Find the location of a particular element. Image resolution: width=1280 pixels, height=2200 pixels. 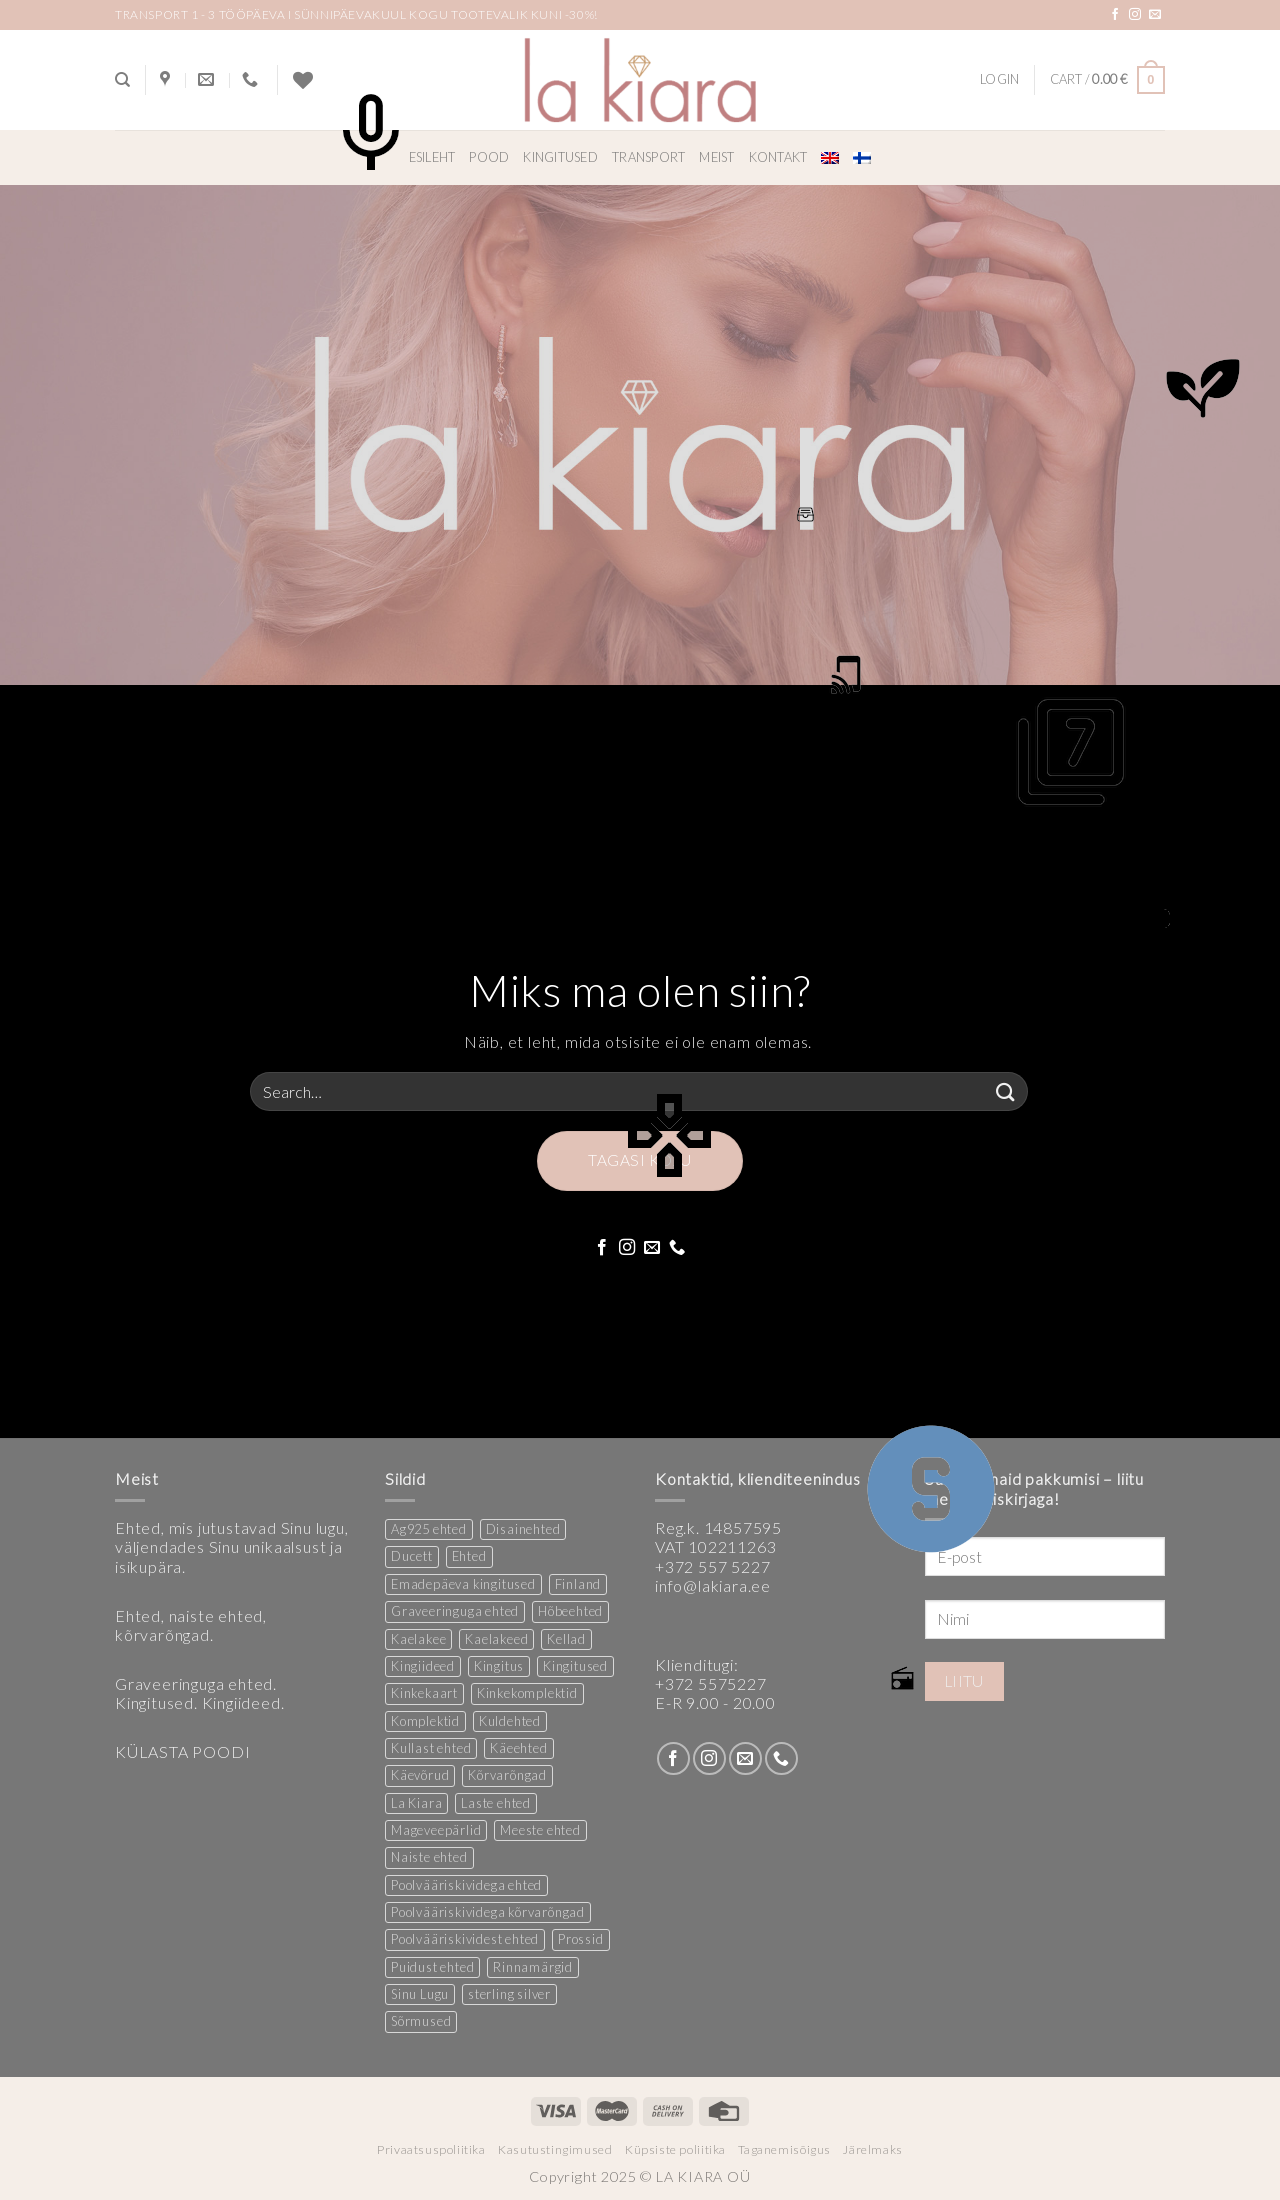

tap to connect device wirelessly is located at coordinates (848, 674).